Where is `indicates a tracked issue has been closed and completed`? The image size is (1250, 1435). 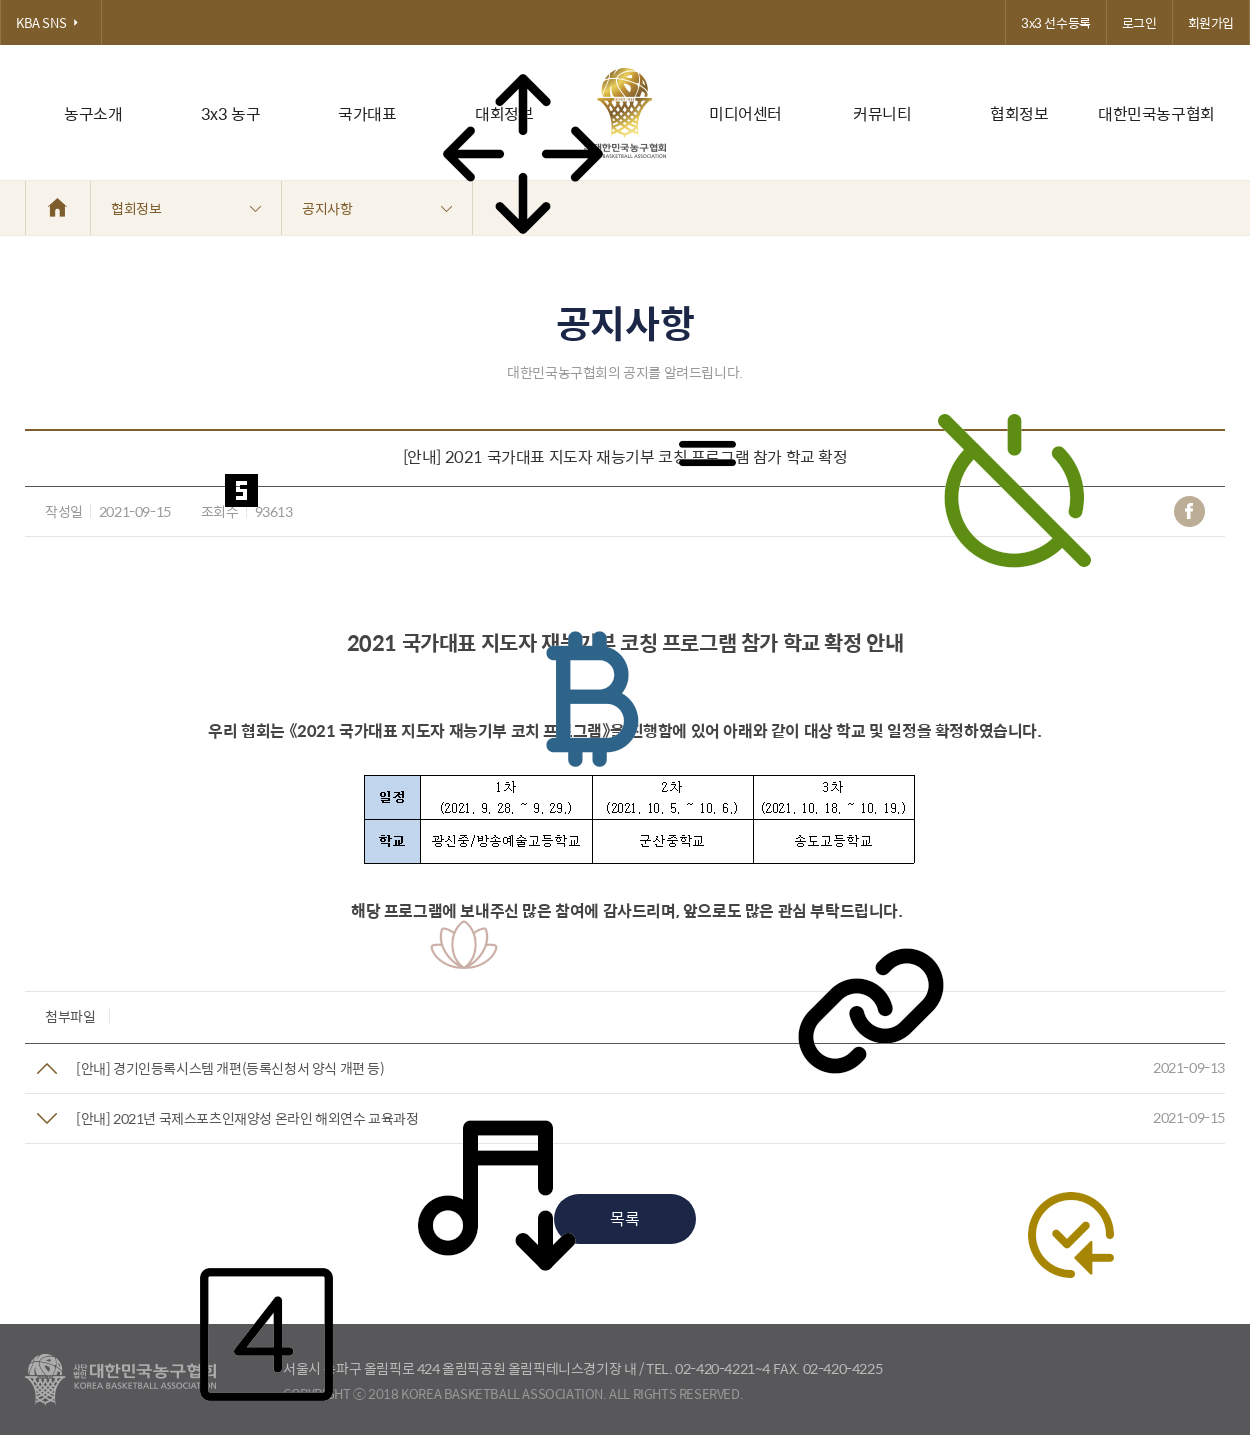 indicates a tracked issue has been closed and completed is located at coordinates (1071, 1235).